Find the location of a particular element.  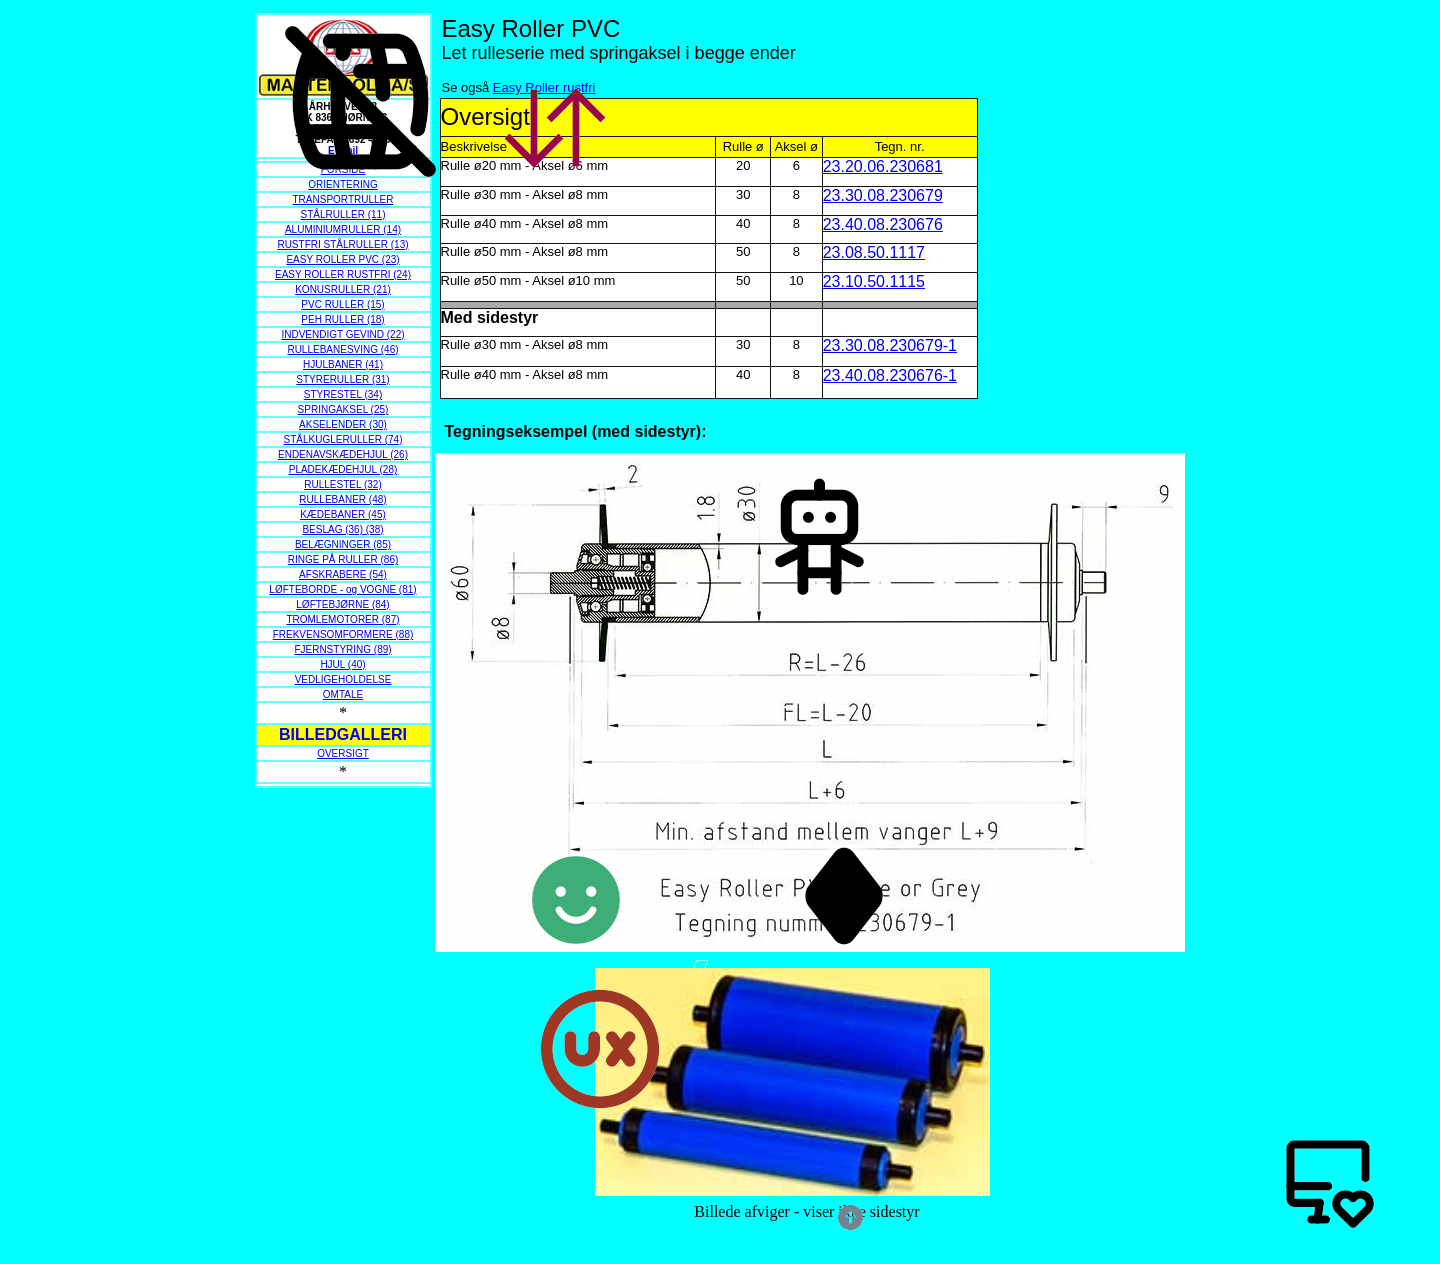

premium or pro feature indicator is located at coordinates (844, 896).